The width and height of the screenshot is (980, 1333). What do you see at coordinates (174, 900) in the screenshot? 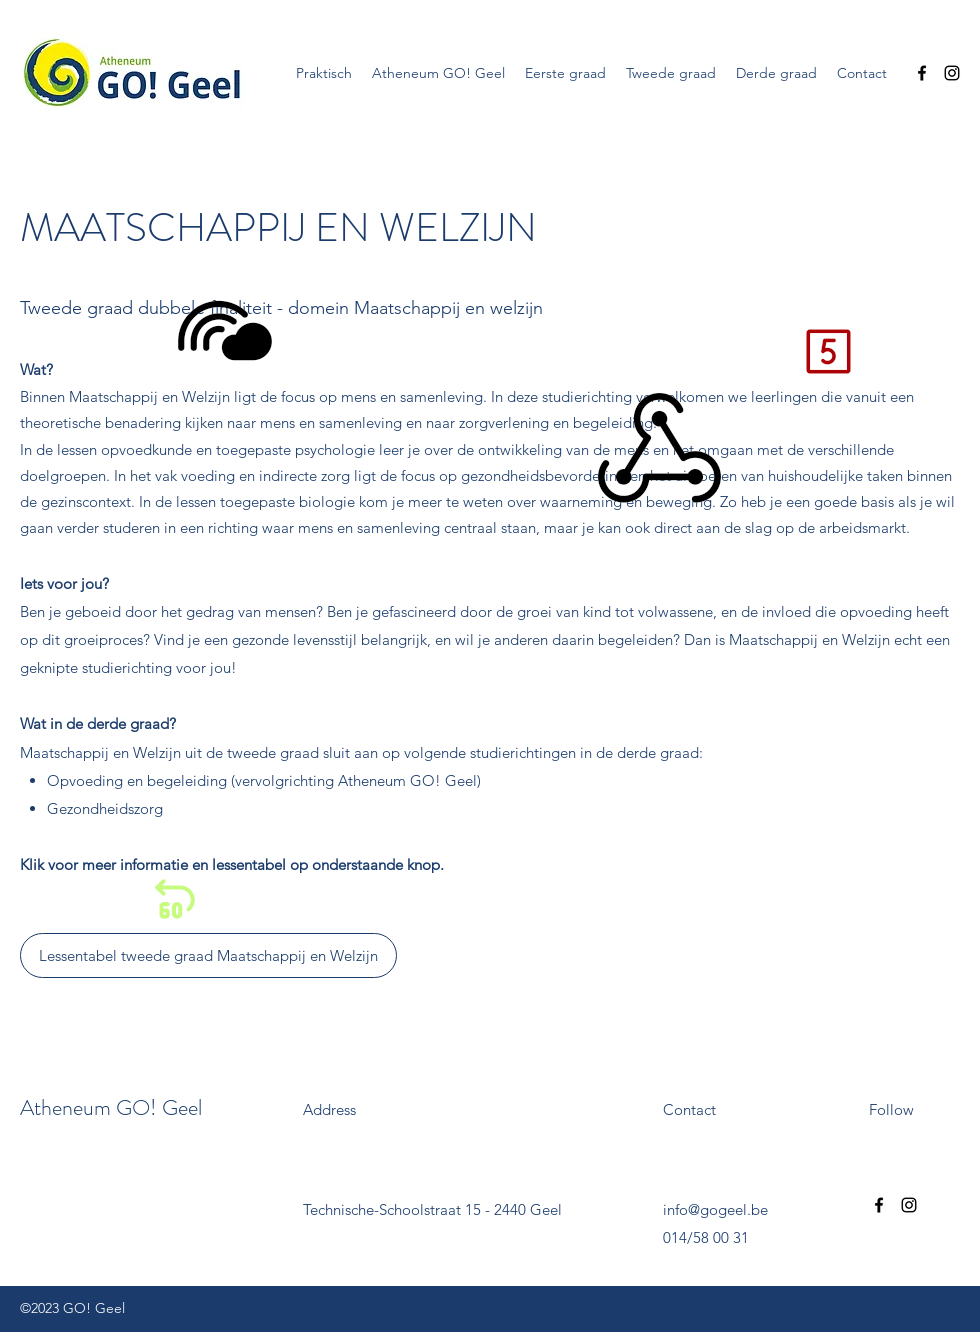
I see `rewind 60 seconds` at bounding box center [174, 900].